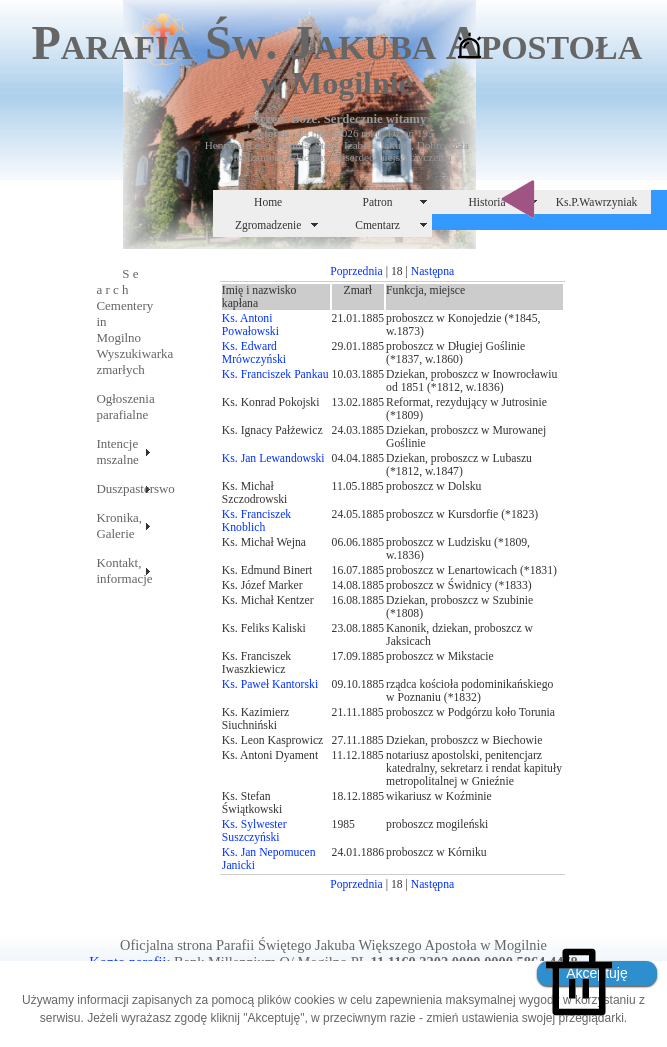 This screenshot has height=1047, width=667. What do you see at coordinates (520, 199) in the screenshot?
I see `play media in reverse` at bounding box center [520, 199].